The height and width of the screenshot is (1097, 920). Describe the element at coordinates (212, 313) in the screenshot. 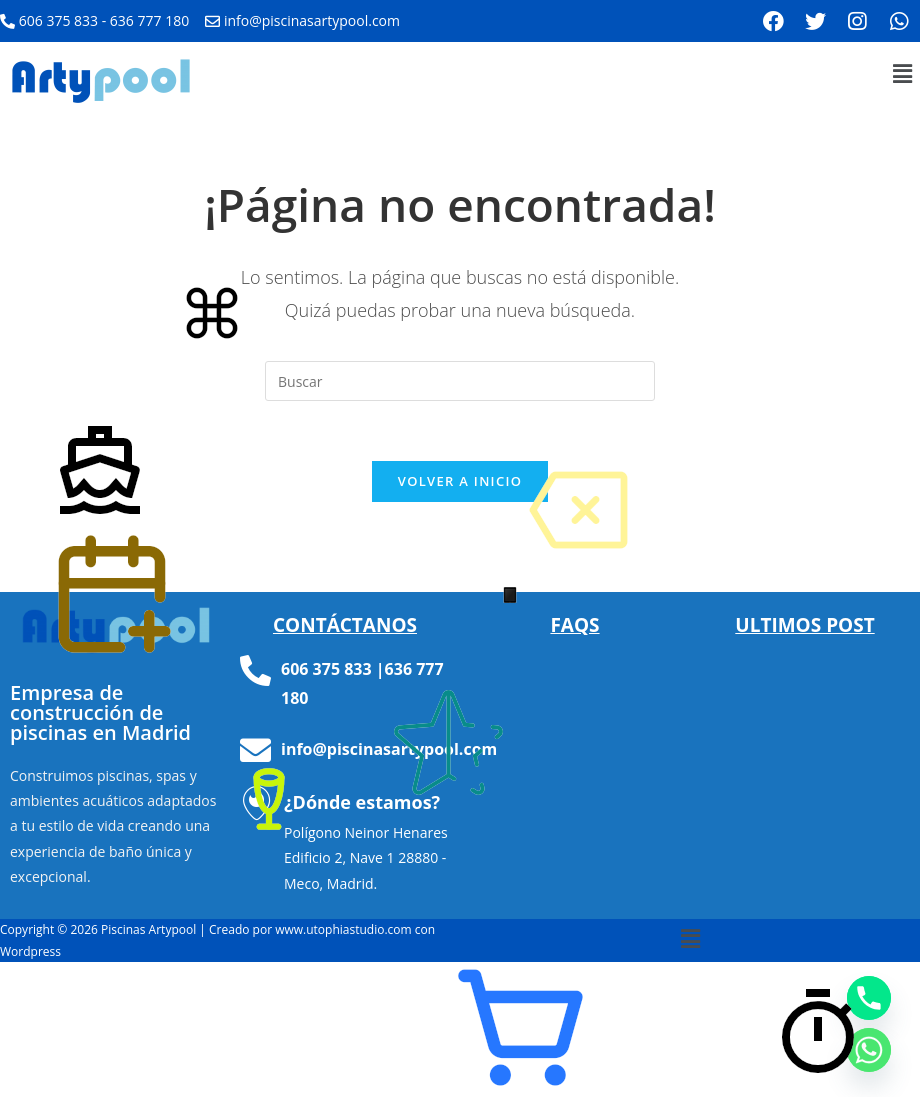

I see `access keyboard shortcuts` at that location.